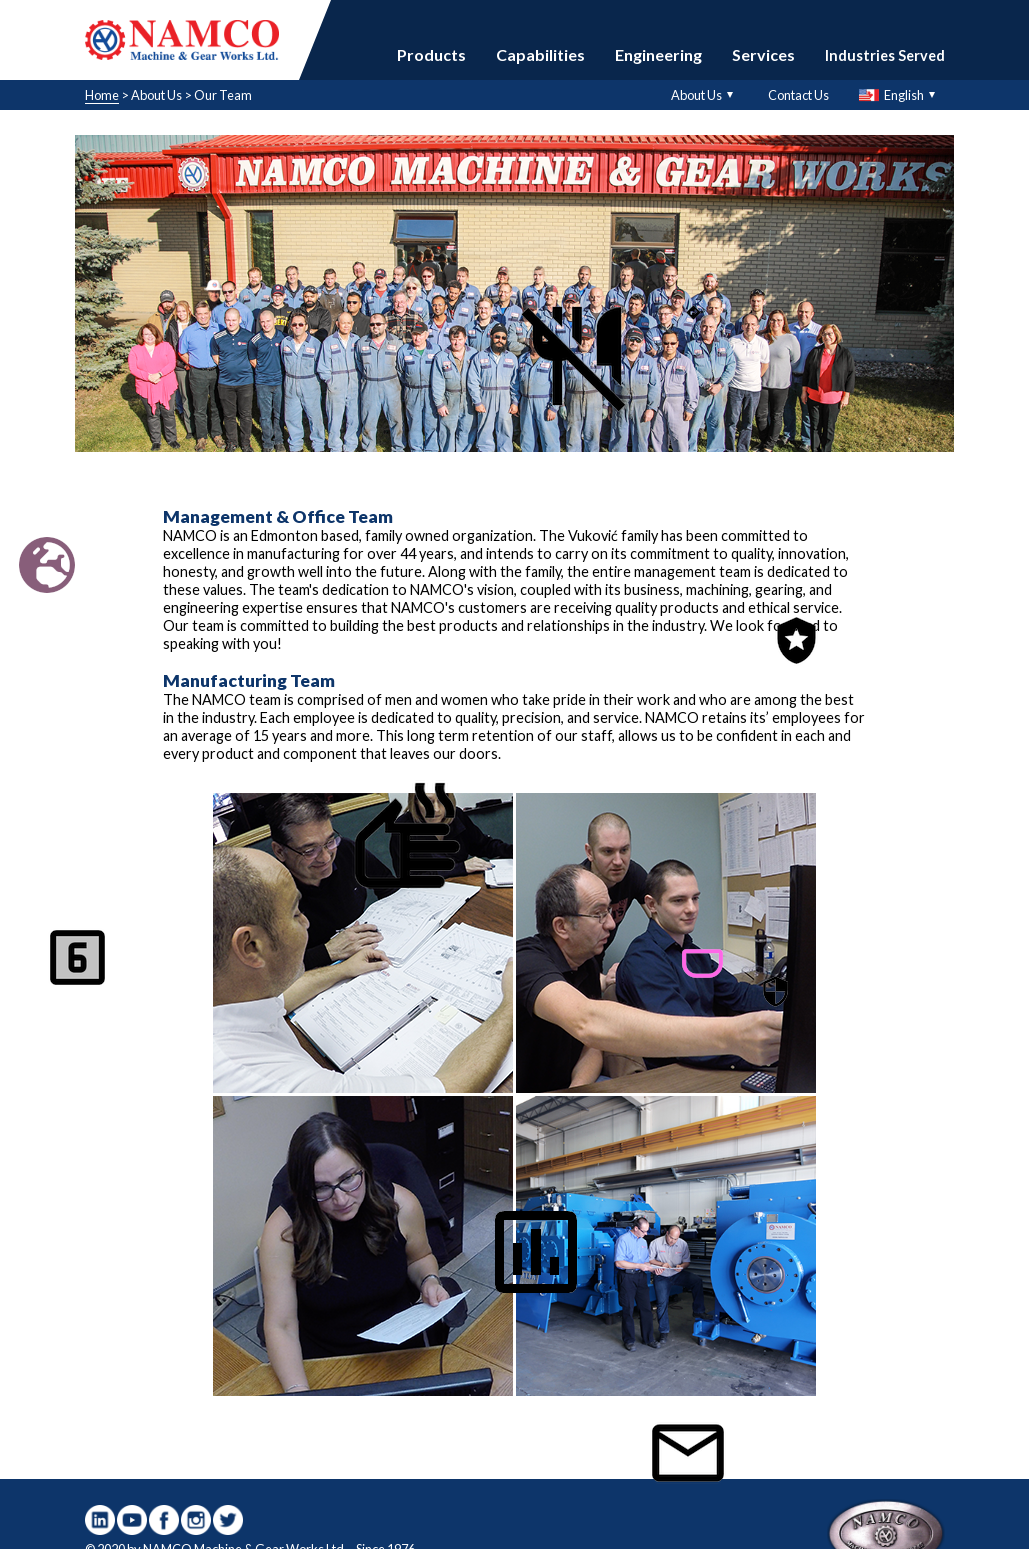 This screenshot has width=1029, height=1549. I want to click on container or card element with rounded bottom corners, so click(702, 963).